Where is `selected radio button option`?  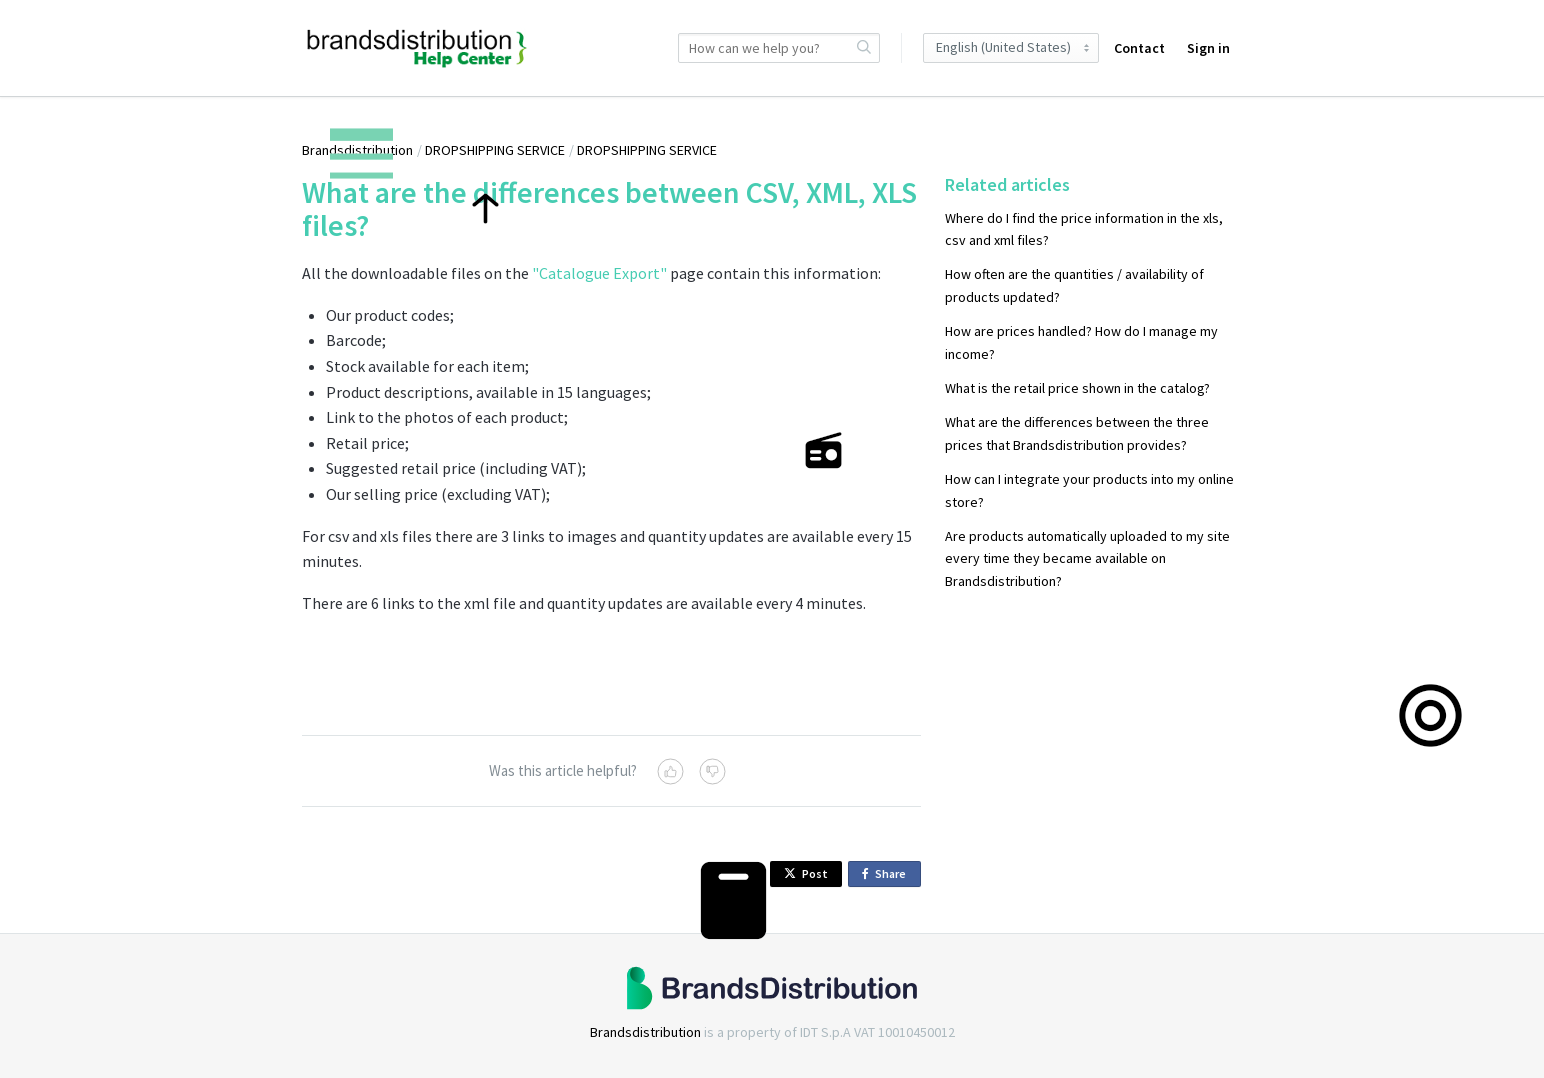 selected radio button option is located at coordinates (1430, 715).